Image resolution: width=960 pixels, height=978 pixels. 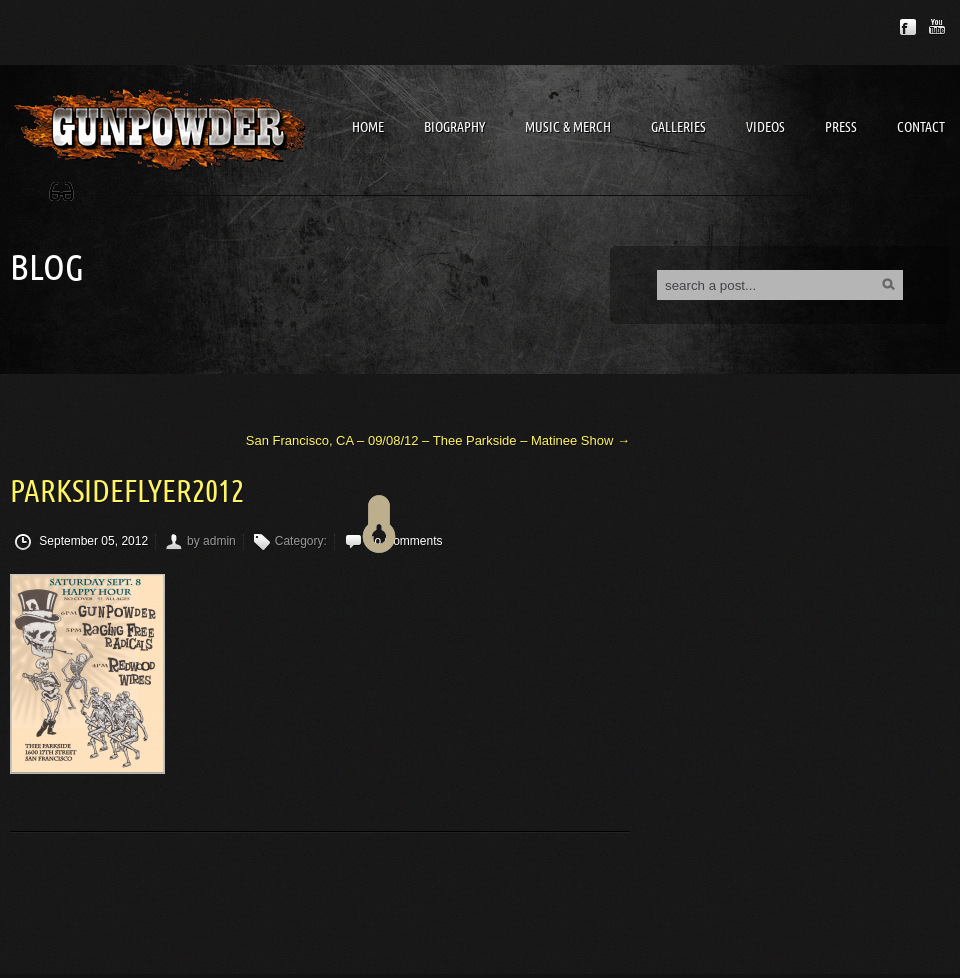 What do you see at coordinates (379, 524) in the screenshot?
I see `indicates low temperature reading` at bounding box center [379, 524].